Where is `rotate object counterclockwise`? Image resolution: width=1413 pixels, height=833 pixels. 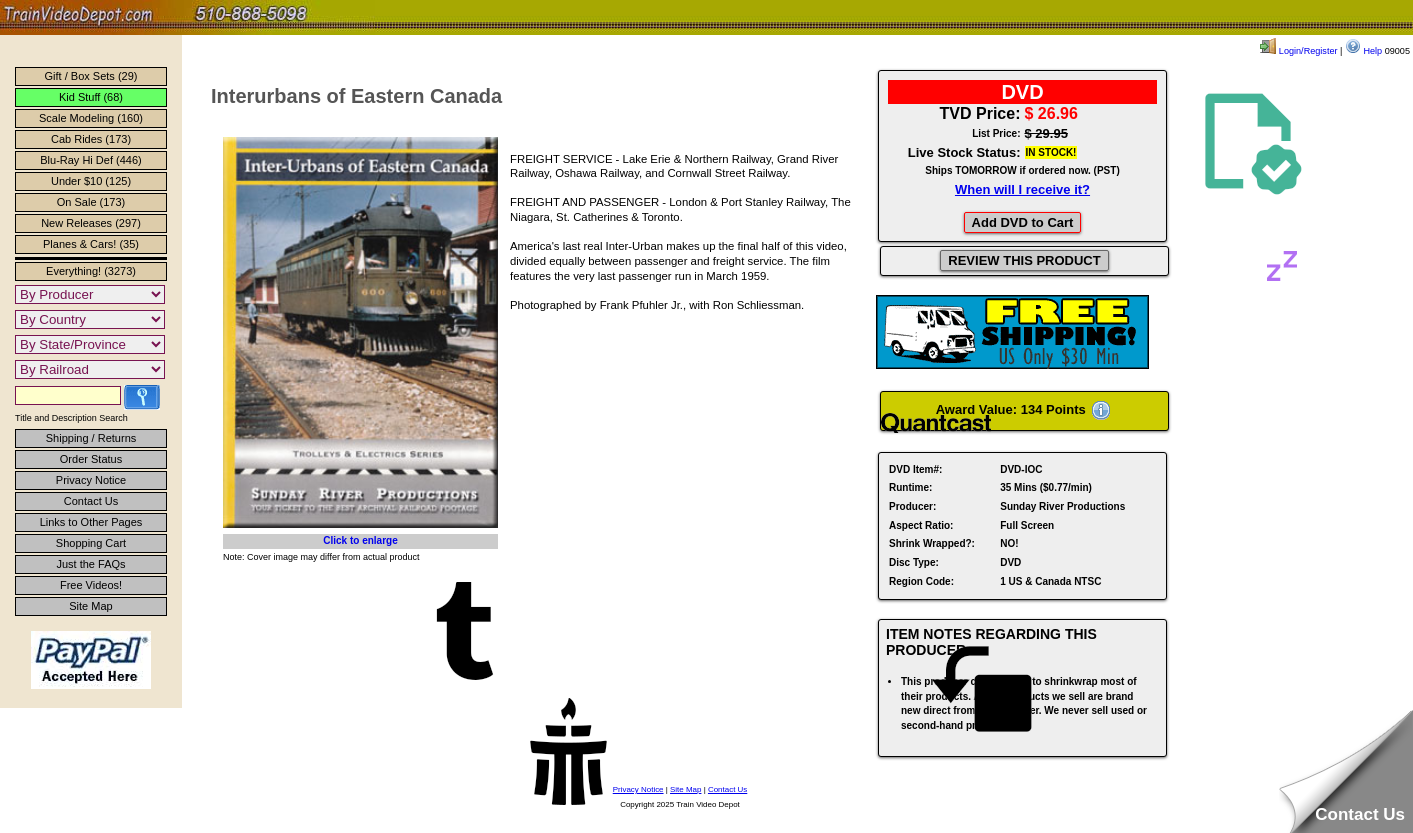 rotate object counterclockwise is located at coordinates (984, 689).